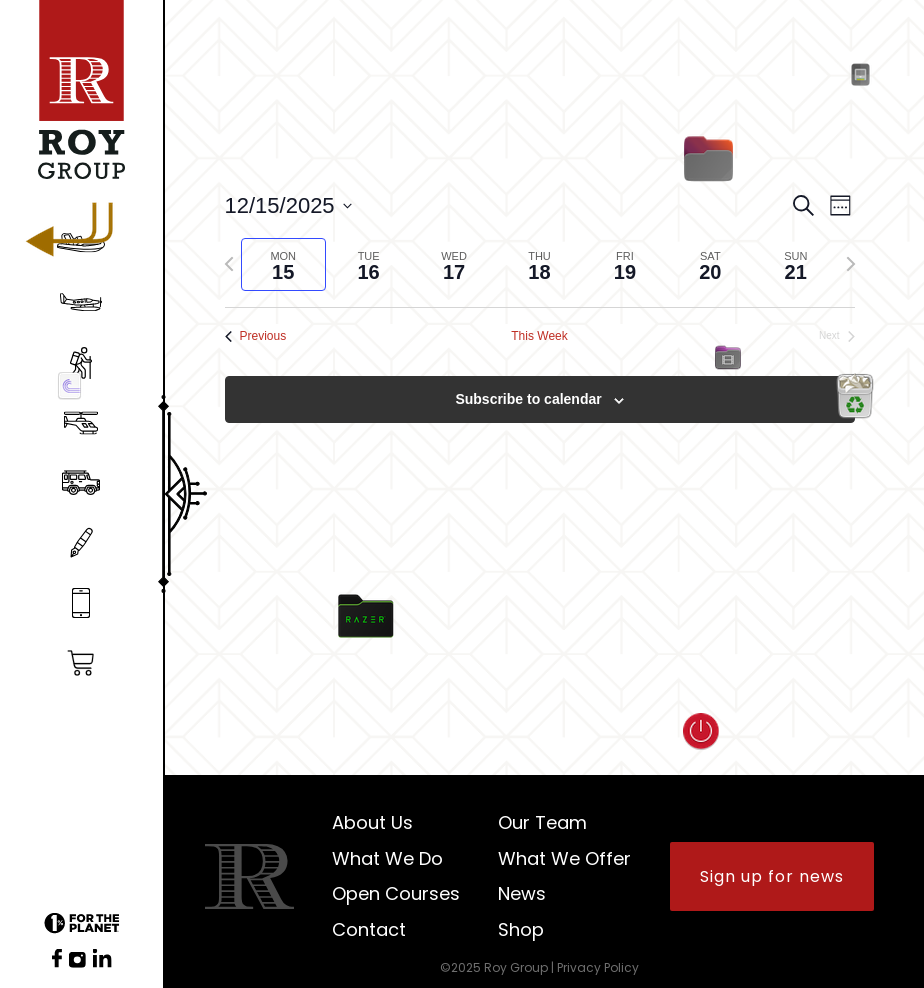 The image size is (924, 988). Describe the element at coordinates (701, 731) in the screenshot. I see `shut down the system` at that location.